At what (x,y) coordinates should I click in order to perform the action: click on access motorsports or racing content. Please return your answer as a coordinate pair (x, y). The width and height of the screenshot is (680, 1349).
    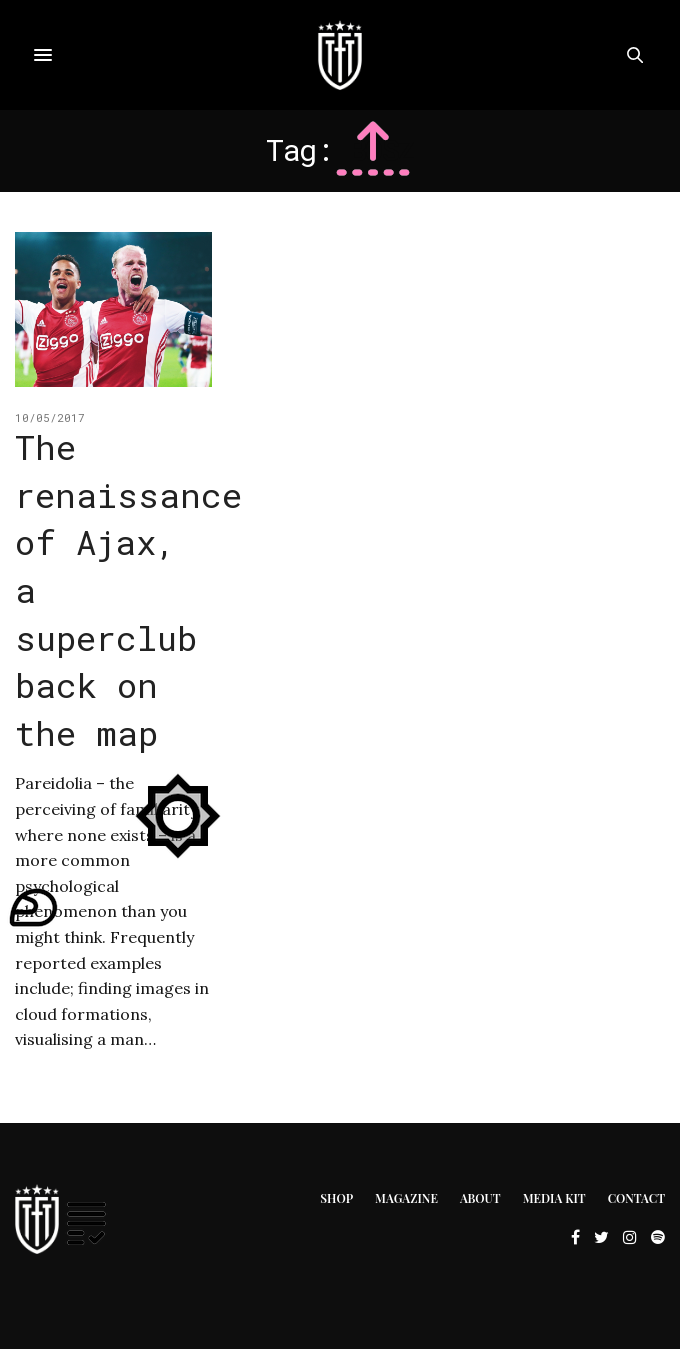
    Looking at the image, I should click on (33, 907).